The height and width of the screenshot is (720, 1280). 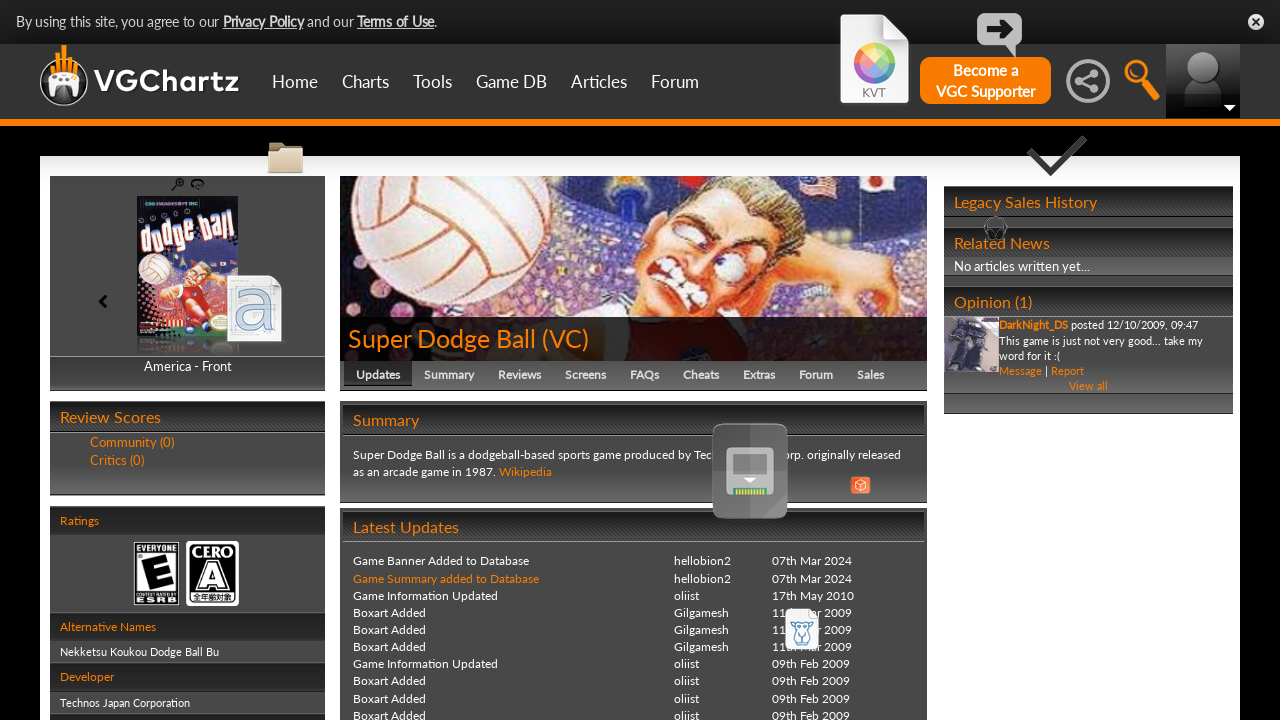 I want to click on a sega genesis ROM file, so click(x=750, y=471).